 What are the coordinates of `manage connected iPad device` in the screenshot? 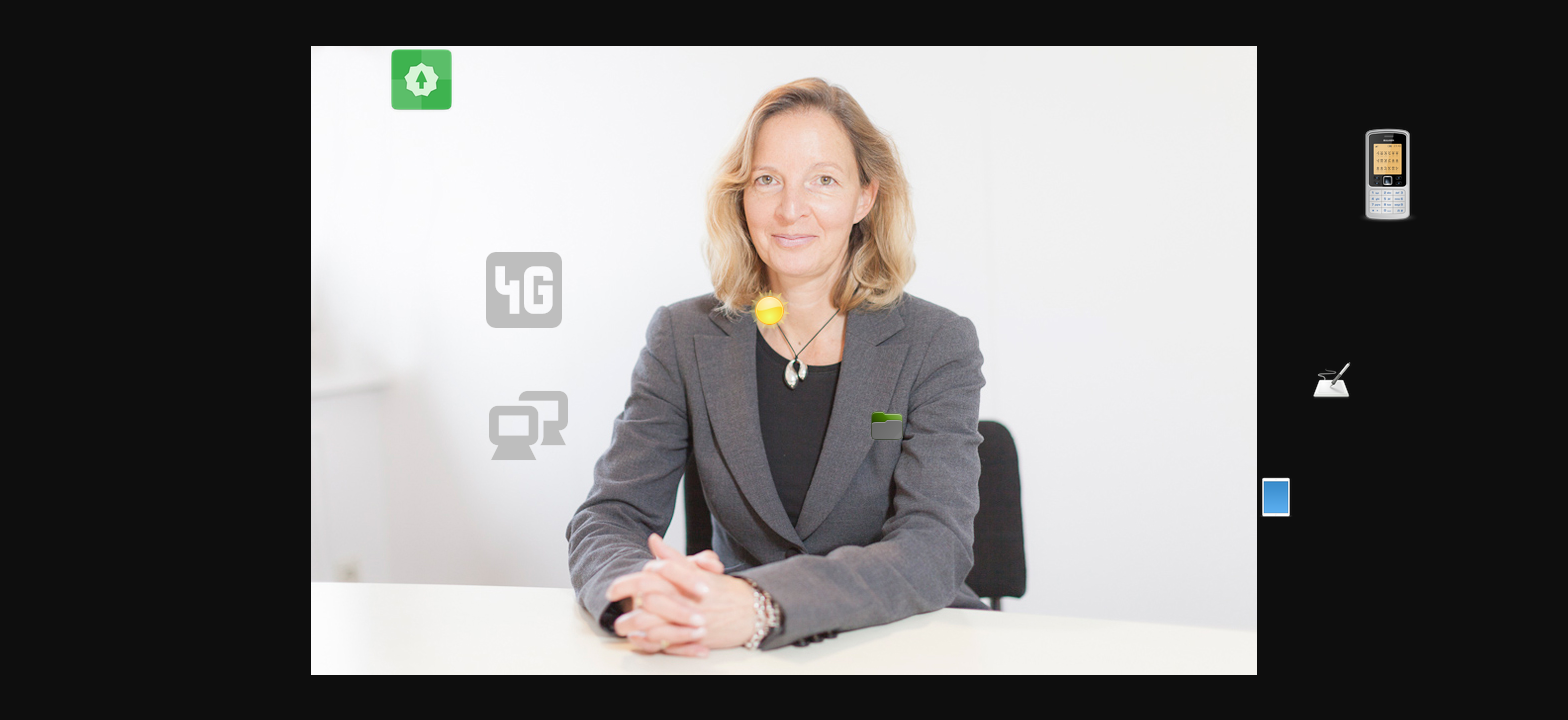 It's located at (1276, 497).